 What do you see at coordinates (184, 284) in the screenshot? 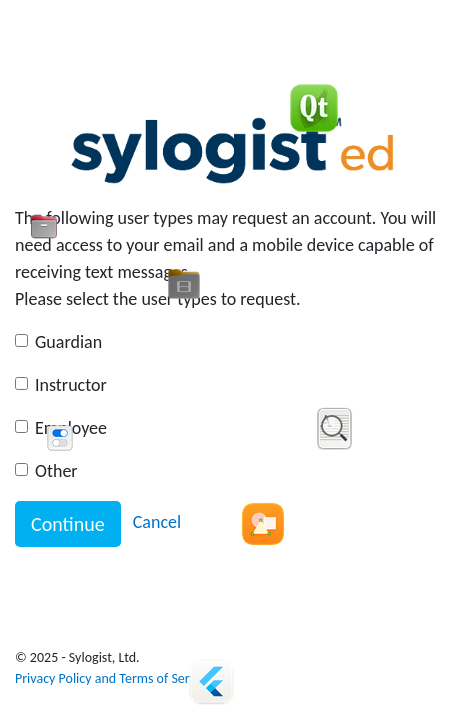
I see `open your videos folder` at bounding box center [184, 284].